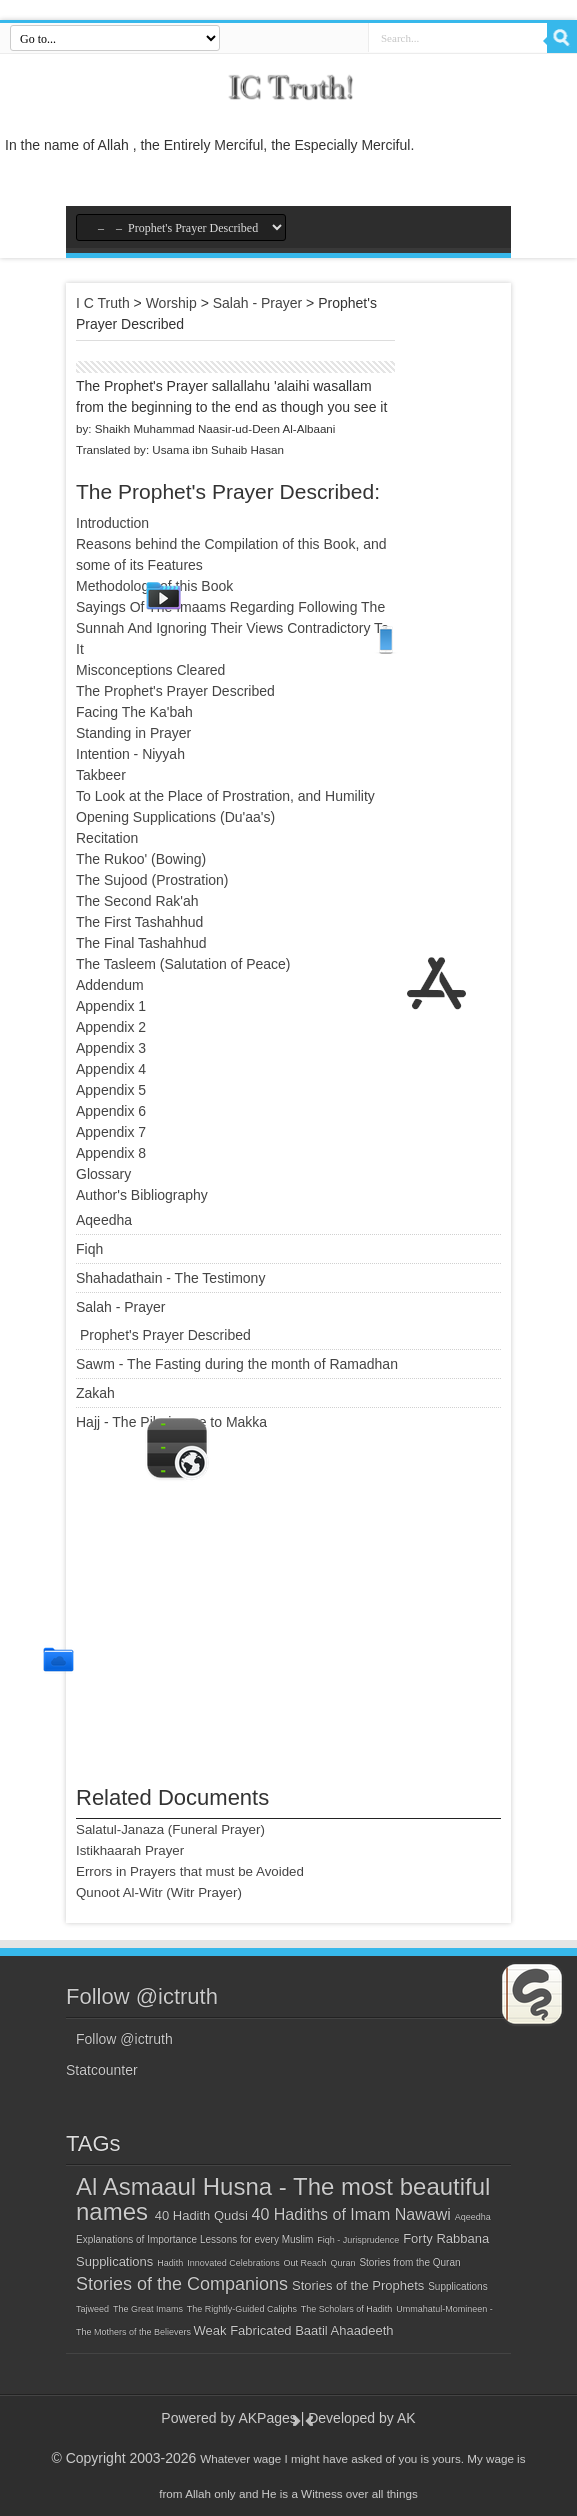  What do you see at coordinates (436, 982) in the screenshot?
I see `open the app store` at bounding box center [436, 982].